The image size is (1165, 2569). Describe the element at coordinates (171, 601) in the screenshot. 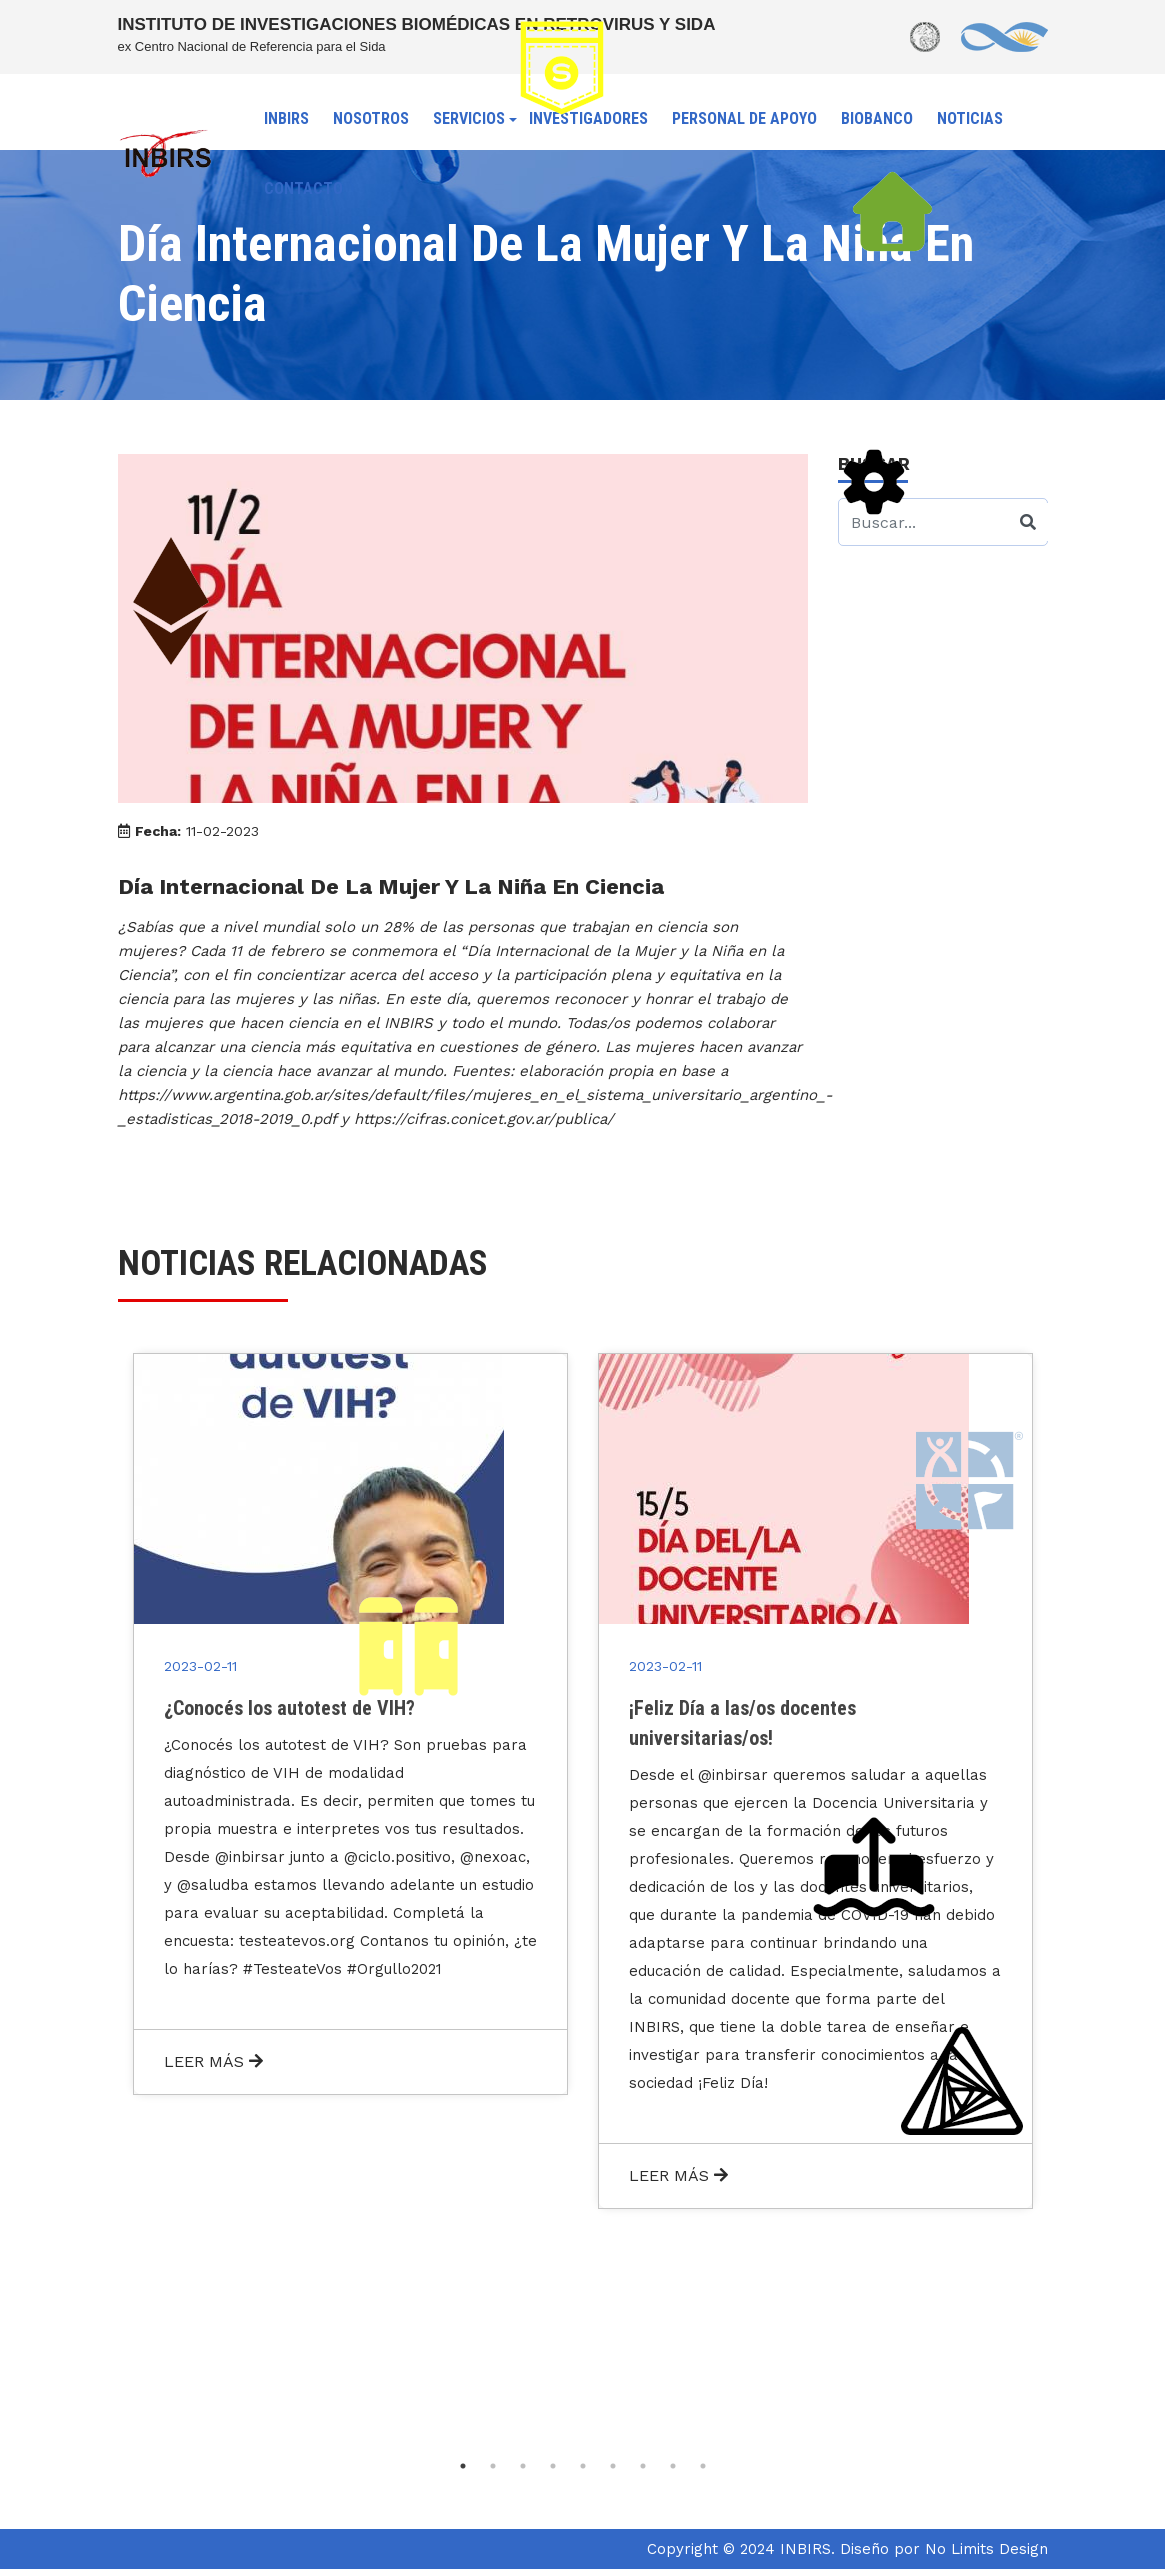

I see `ethereum cryptocurrency logo` at that location.